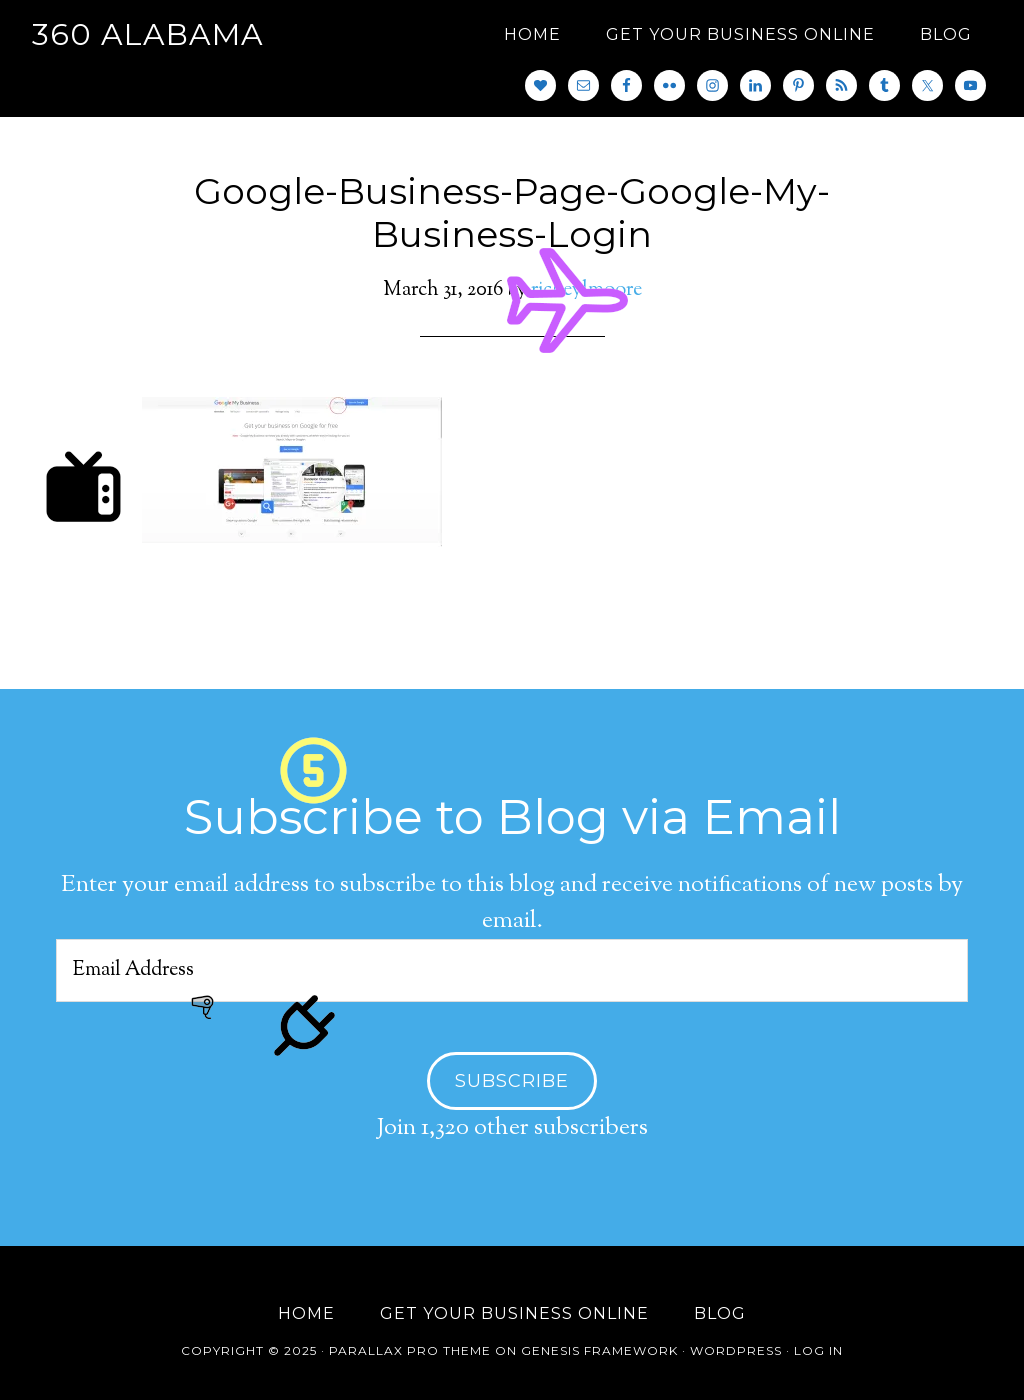  What do you see at coordinates (83, 488) in the screenshot?
I see `access classic TV or broadcast content` at bounding box center [83, 488].